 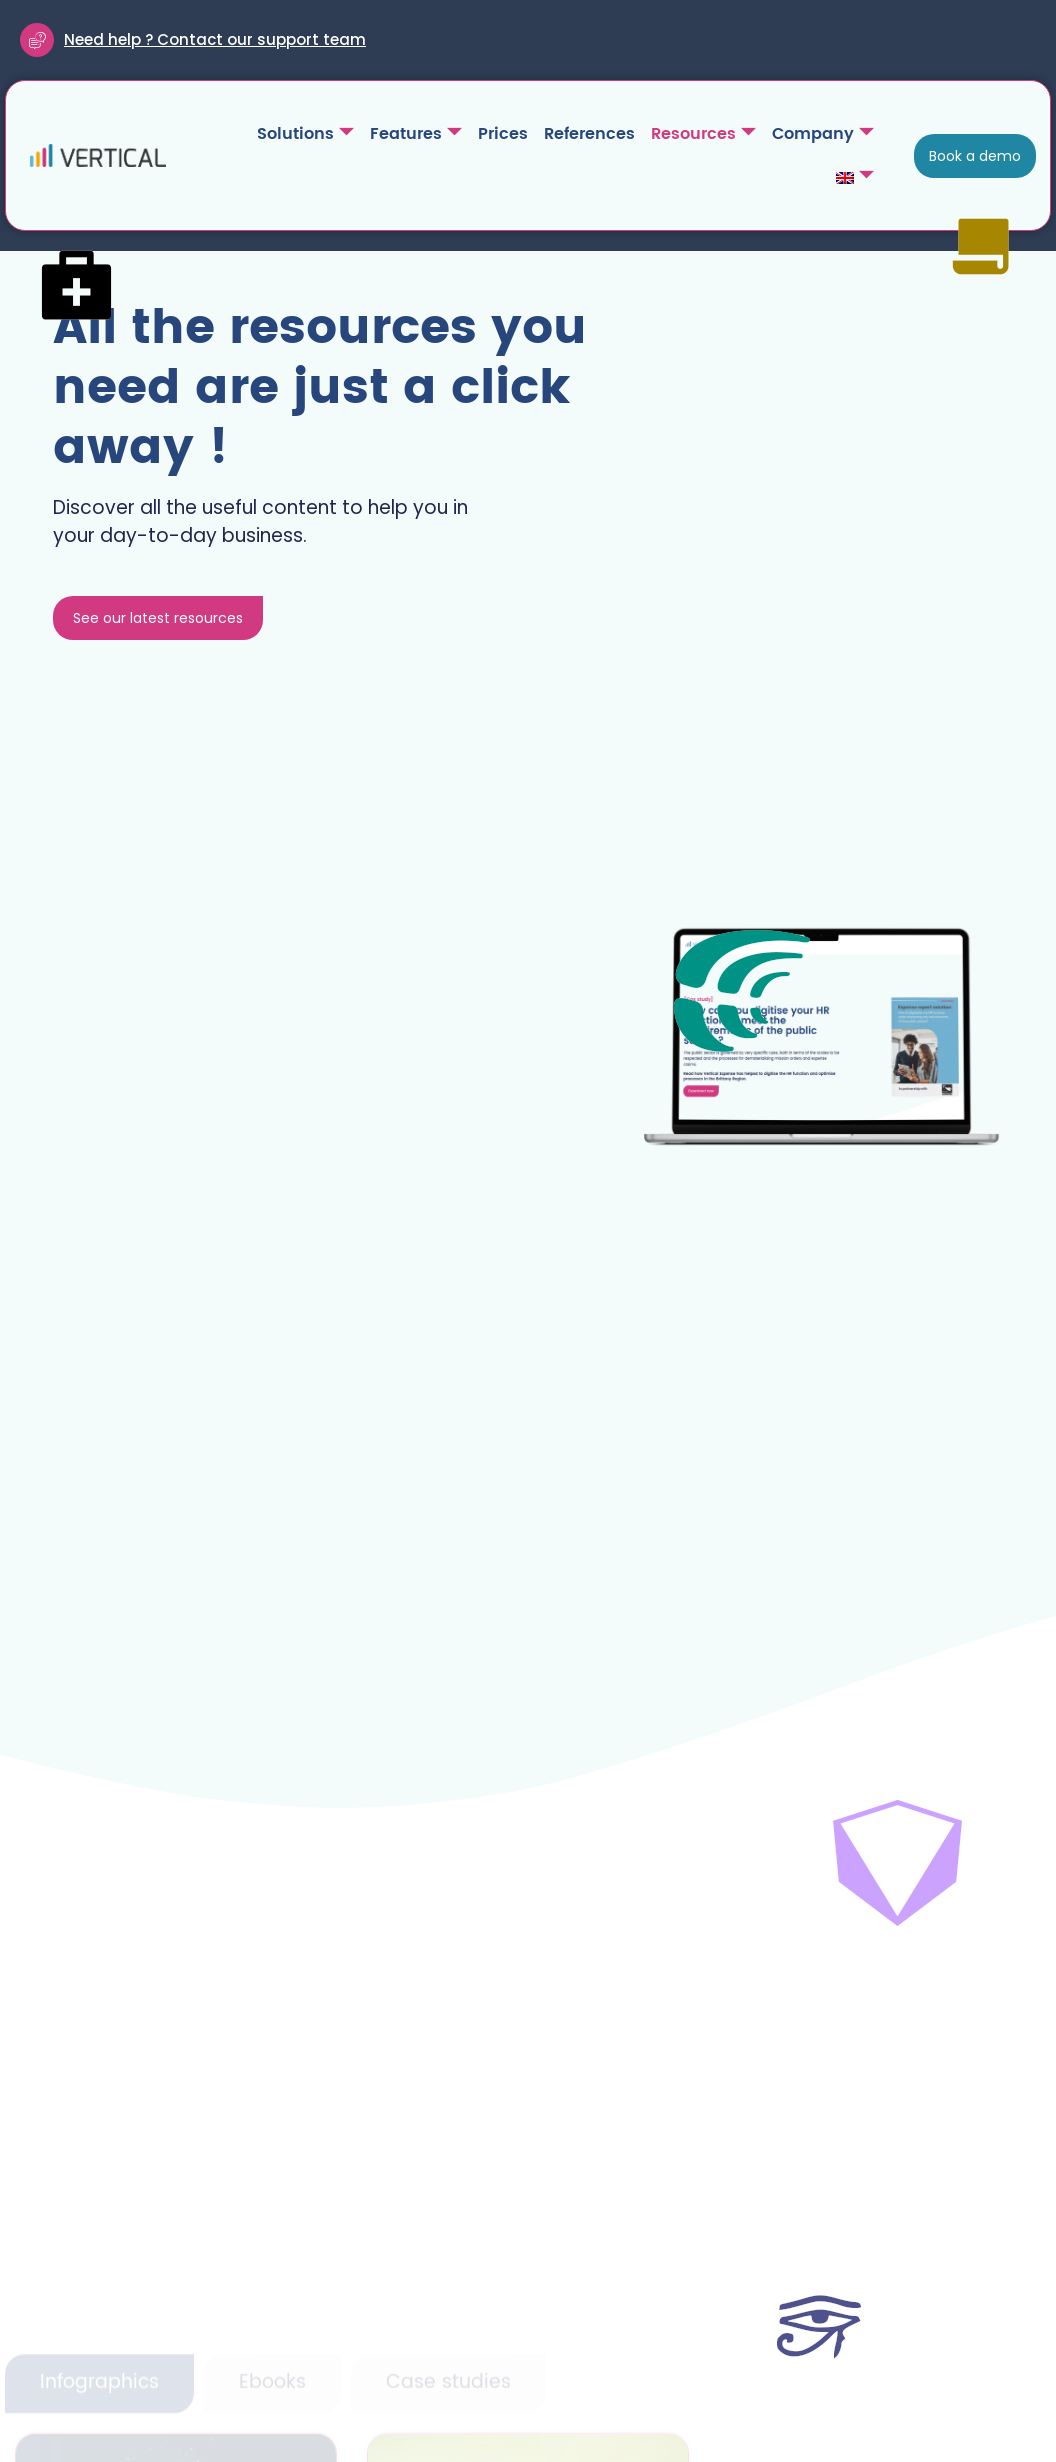 What do you see at coordinates (76, 288) in the screenshot?
I see `access health or medical resources` at bounding box center [76, 288].